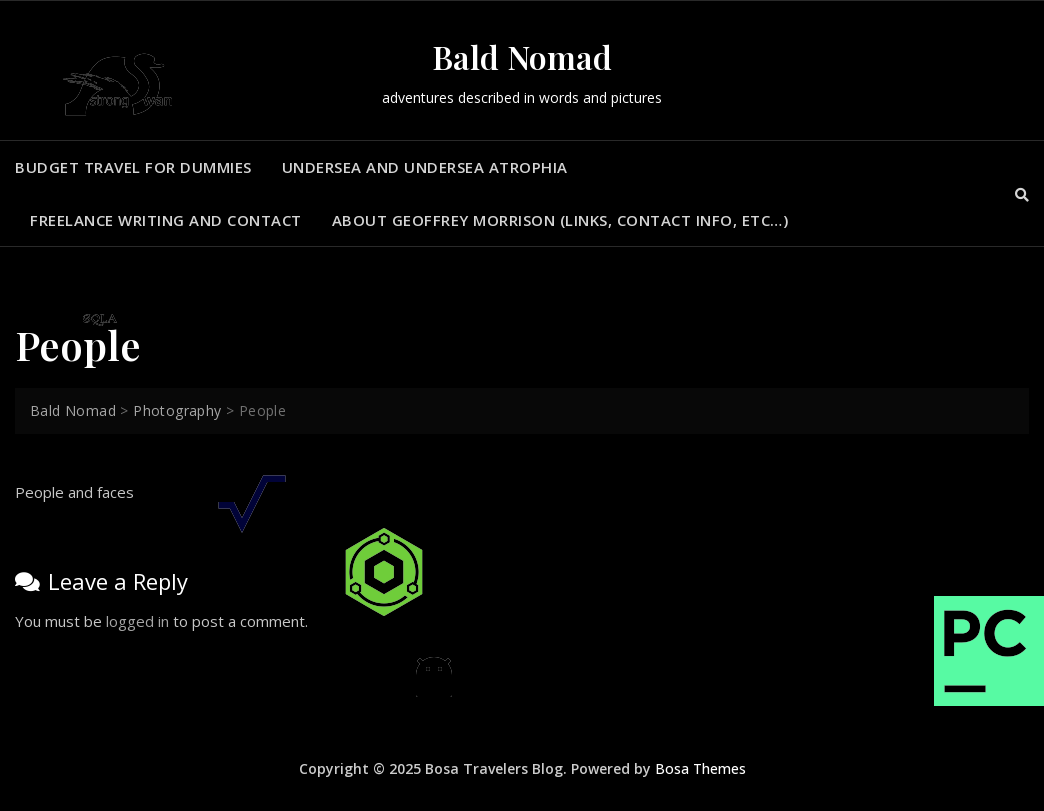 Image resolution: width=1044 pixels, height=811 pixels. I want to click on android operating system logo, so click(434, 677).